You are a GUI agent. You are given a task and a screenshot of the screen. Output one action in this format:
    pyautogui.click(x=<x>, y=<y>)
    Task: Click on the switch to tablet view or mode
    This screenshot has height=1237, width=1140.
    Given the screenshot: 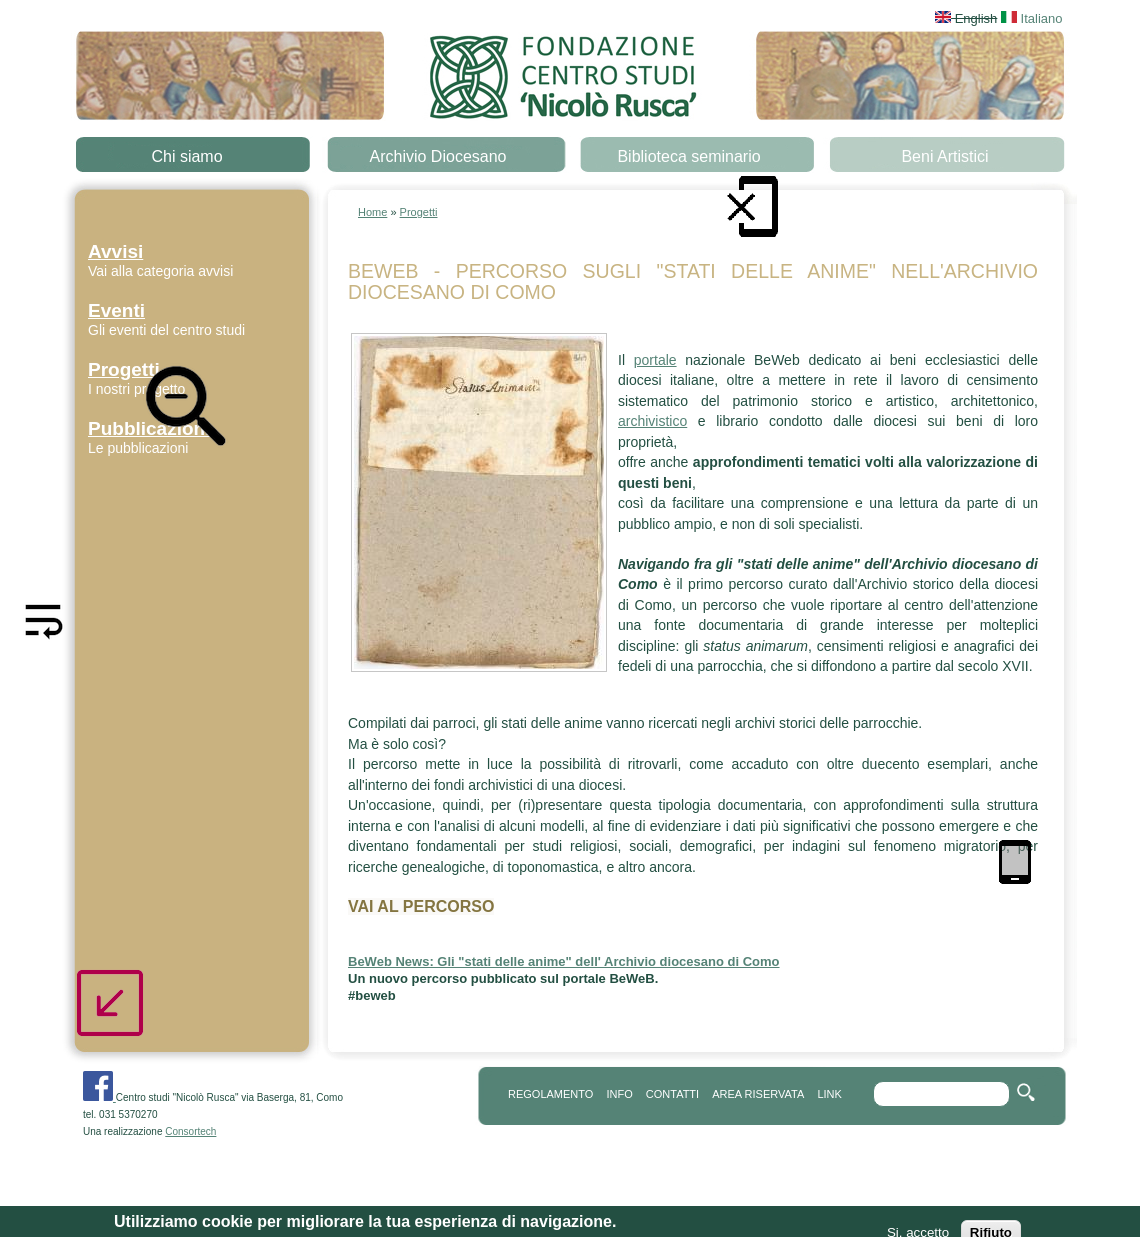 What is the action you would take?
    pyautogui.click(x=1015, y=862)
    